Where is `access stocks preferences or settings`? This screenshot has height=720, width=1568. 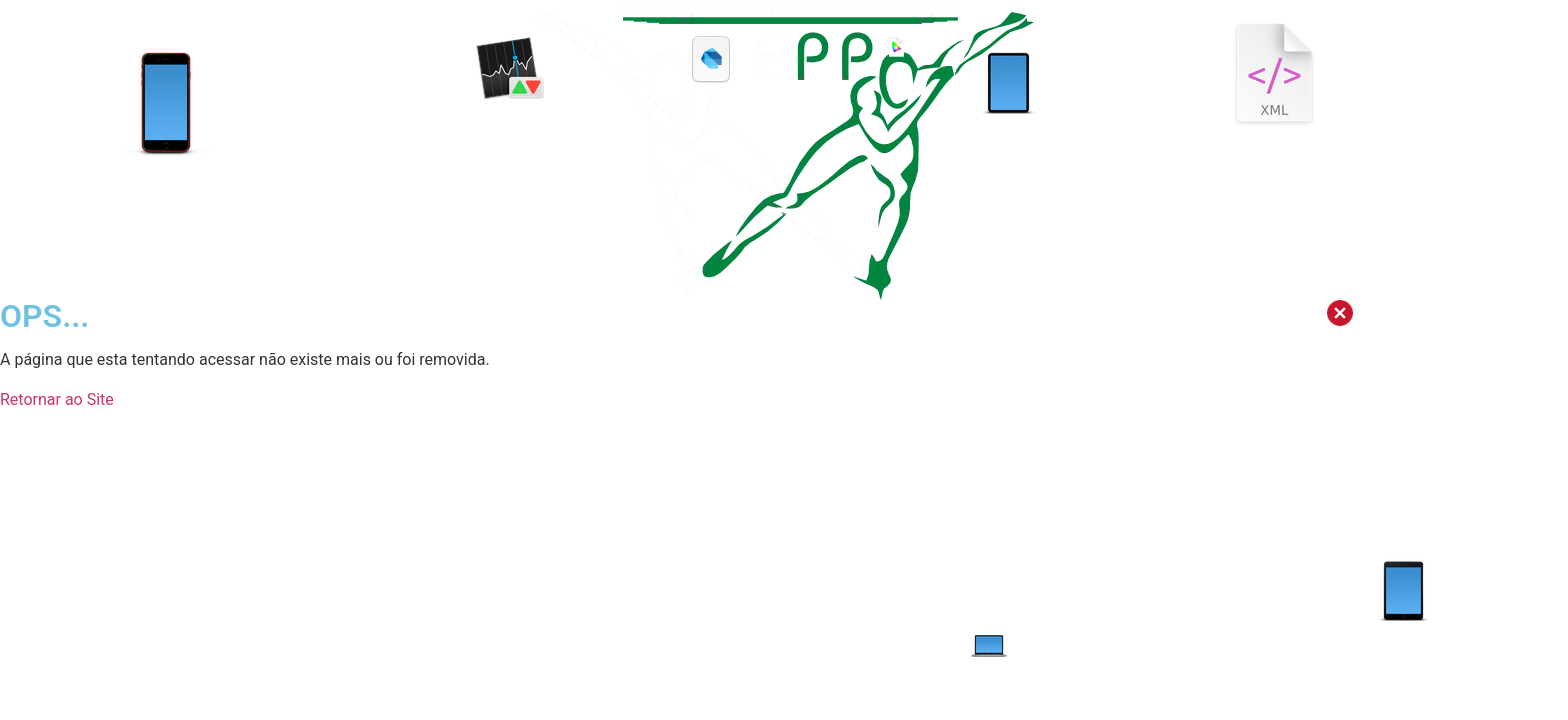 access stocks preferences or settings is located at coordinates (510, 68).